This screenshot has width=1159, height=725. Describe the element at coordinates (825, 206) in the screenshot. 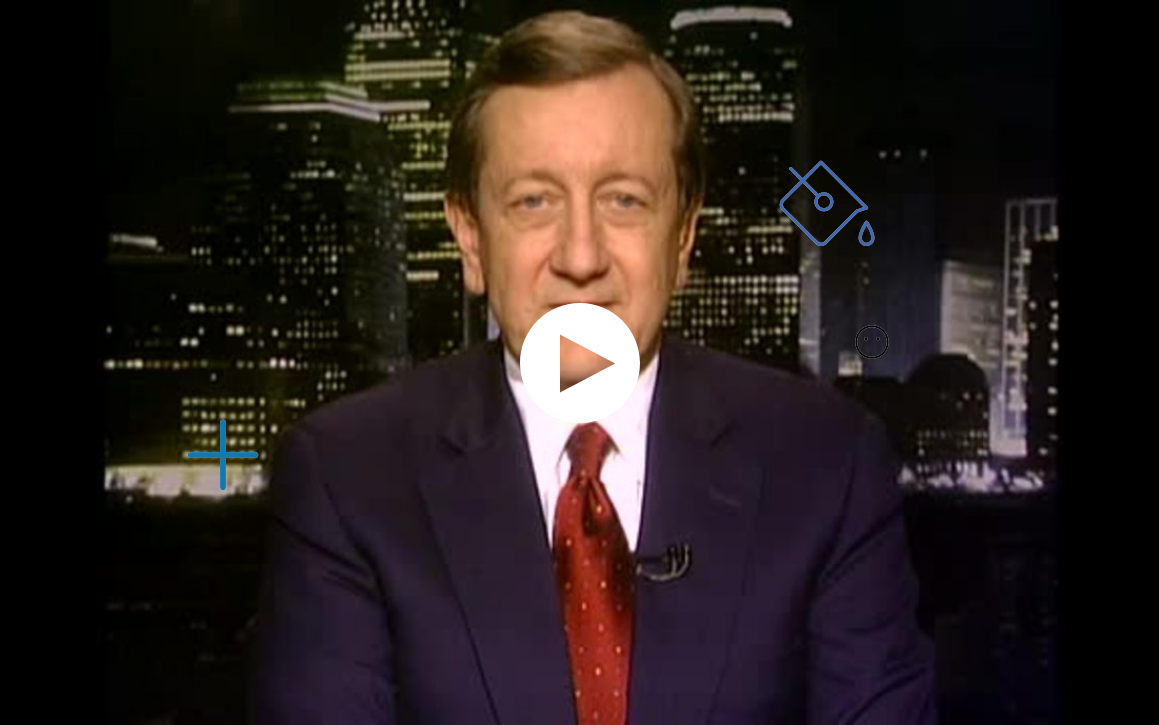

I see `fill an area with a selected color` at that location.